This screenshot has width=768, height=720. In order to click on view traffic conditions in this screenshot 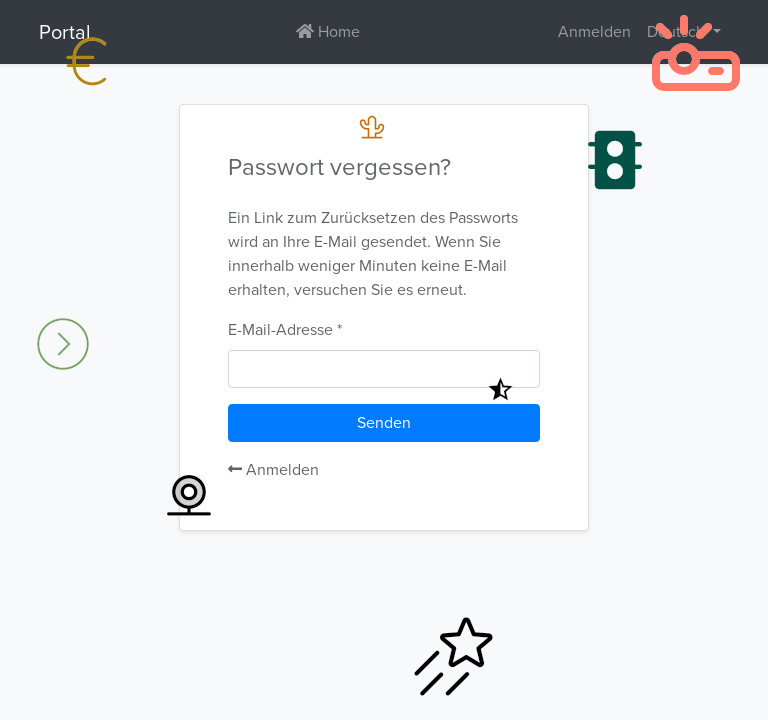, I will do `click(615, 160)`.